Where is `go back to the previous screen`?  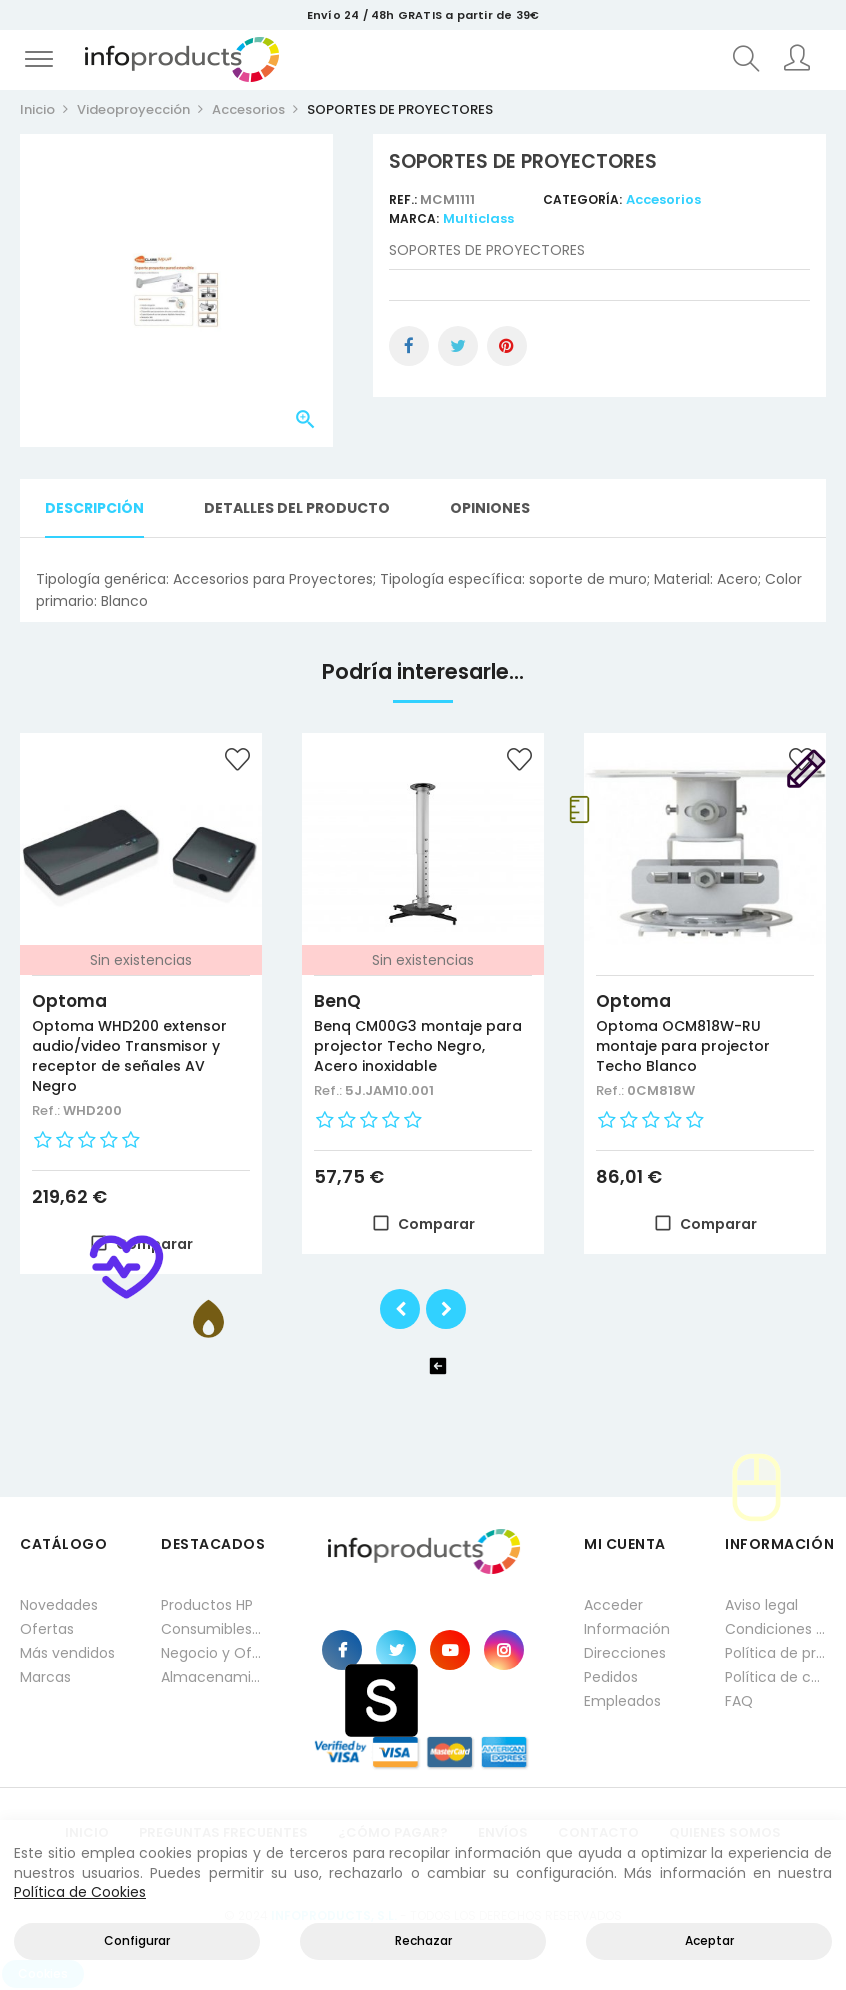
go back to the previous screen is located at coordinates (438, 1366).